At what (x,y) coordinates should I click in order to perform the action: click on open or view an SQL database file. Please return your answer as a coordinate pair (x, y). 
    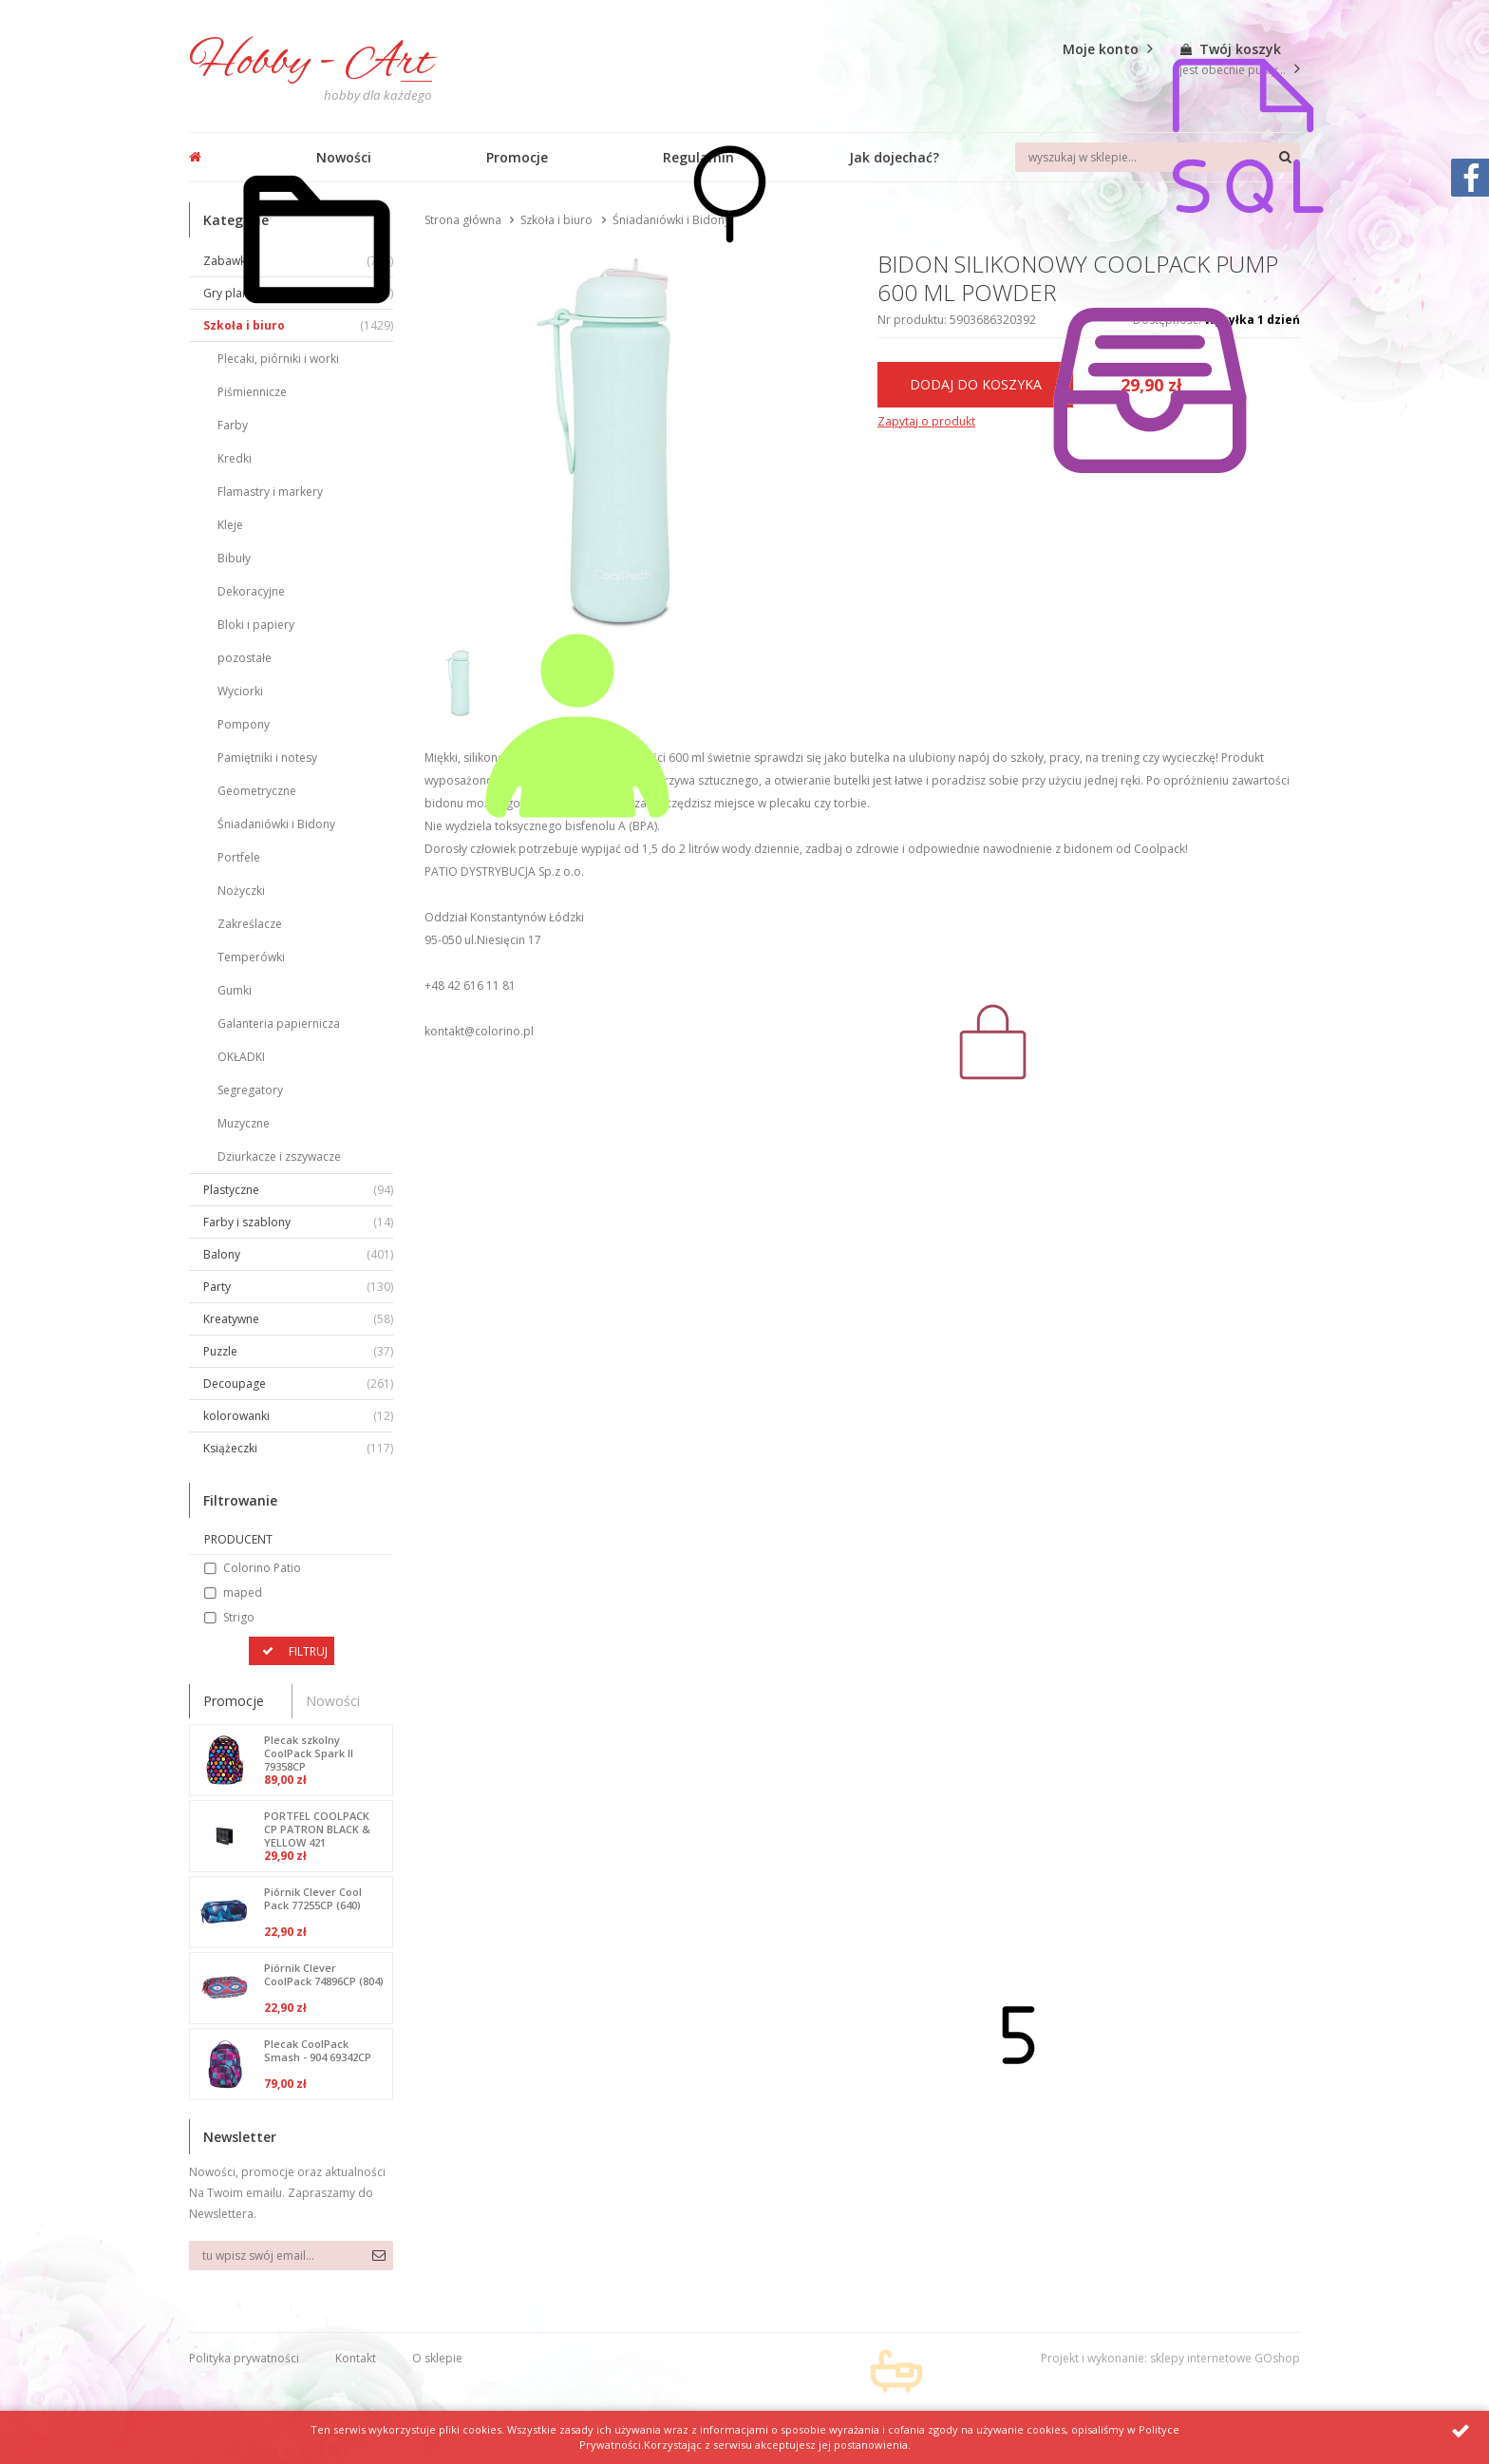
    Looking at the image, I should click on (1243, 142).